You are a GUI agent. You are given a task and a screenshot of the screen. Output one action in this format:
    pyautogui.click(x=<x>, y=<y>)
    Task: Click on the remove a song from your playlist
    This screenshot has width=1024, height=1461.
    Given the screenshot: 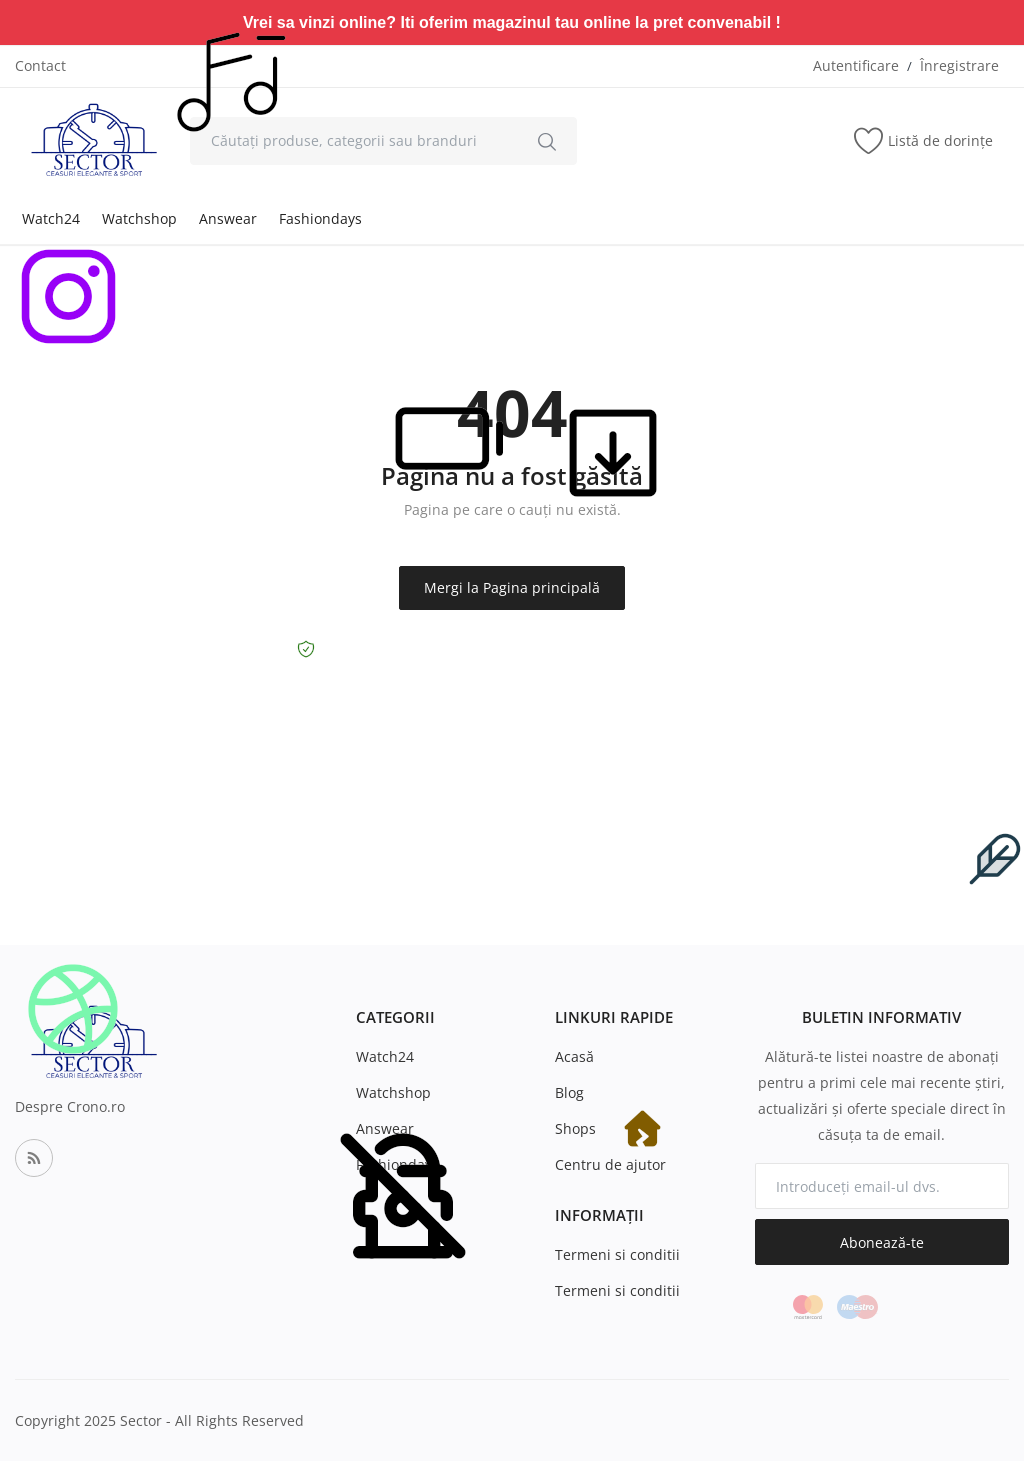 What is the action you would take?
    pyautogui.click(x=233, y=79)
    